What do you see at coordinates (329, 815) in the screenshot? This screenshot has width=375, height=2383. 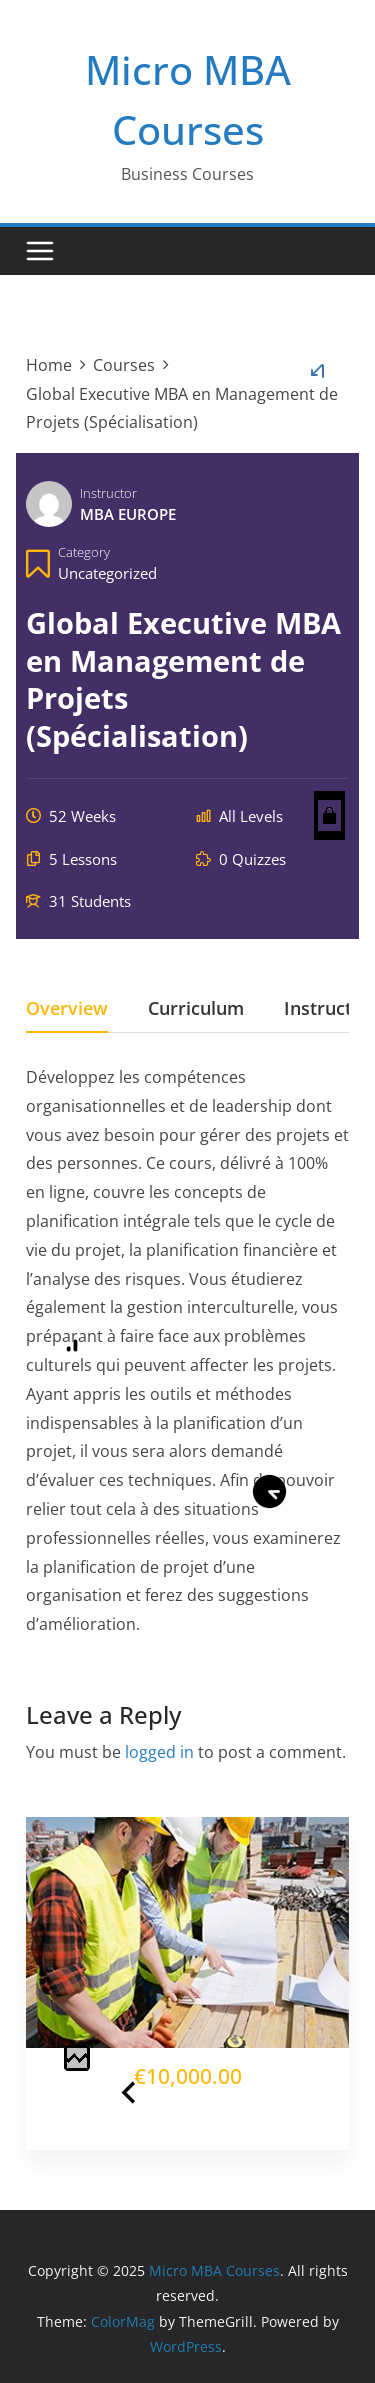 I see `lock screen in portrait orientation` at bounding box center [329, 815].